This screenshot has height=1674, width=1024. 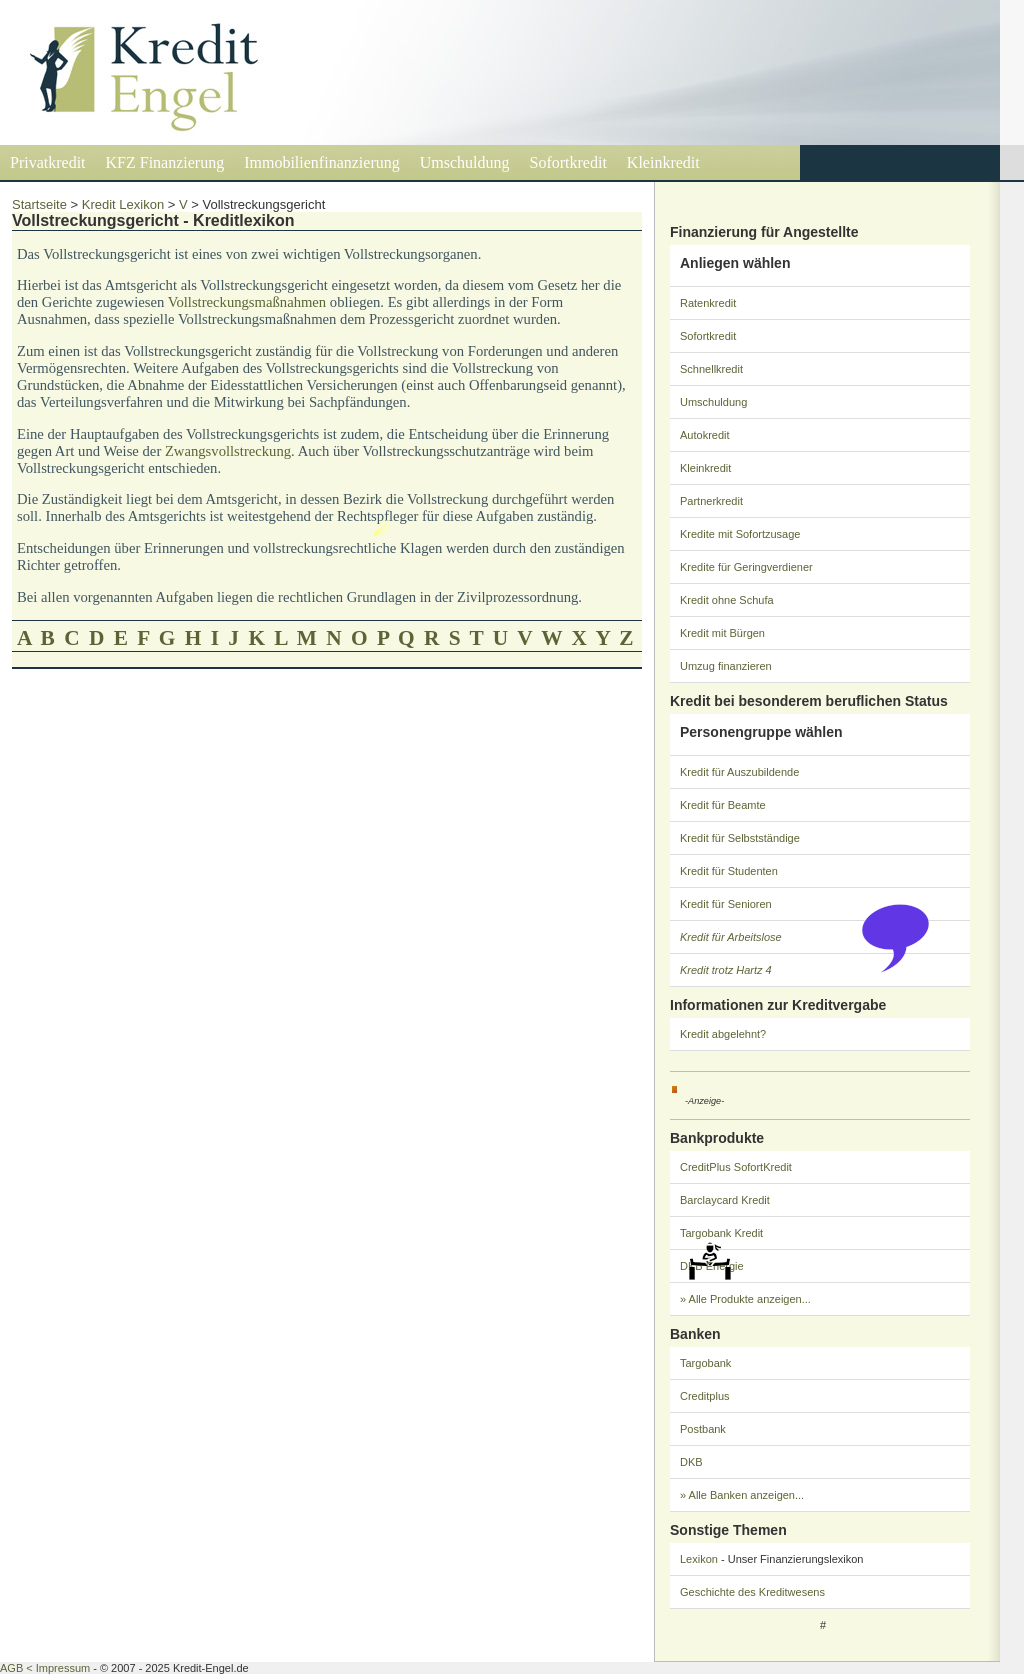 I want to click on select bok choy as an ingredient, so click(x=381, y=528).